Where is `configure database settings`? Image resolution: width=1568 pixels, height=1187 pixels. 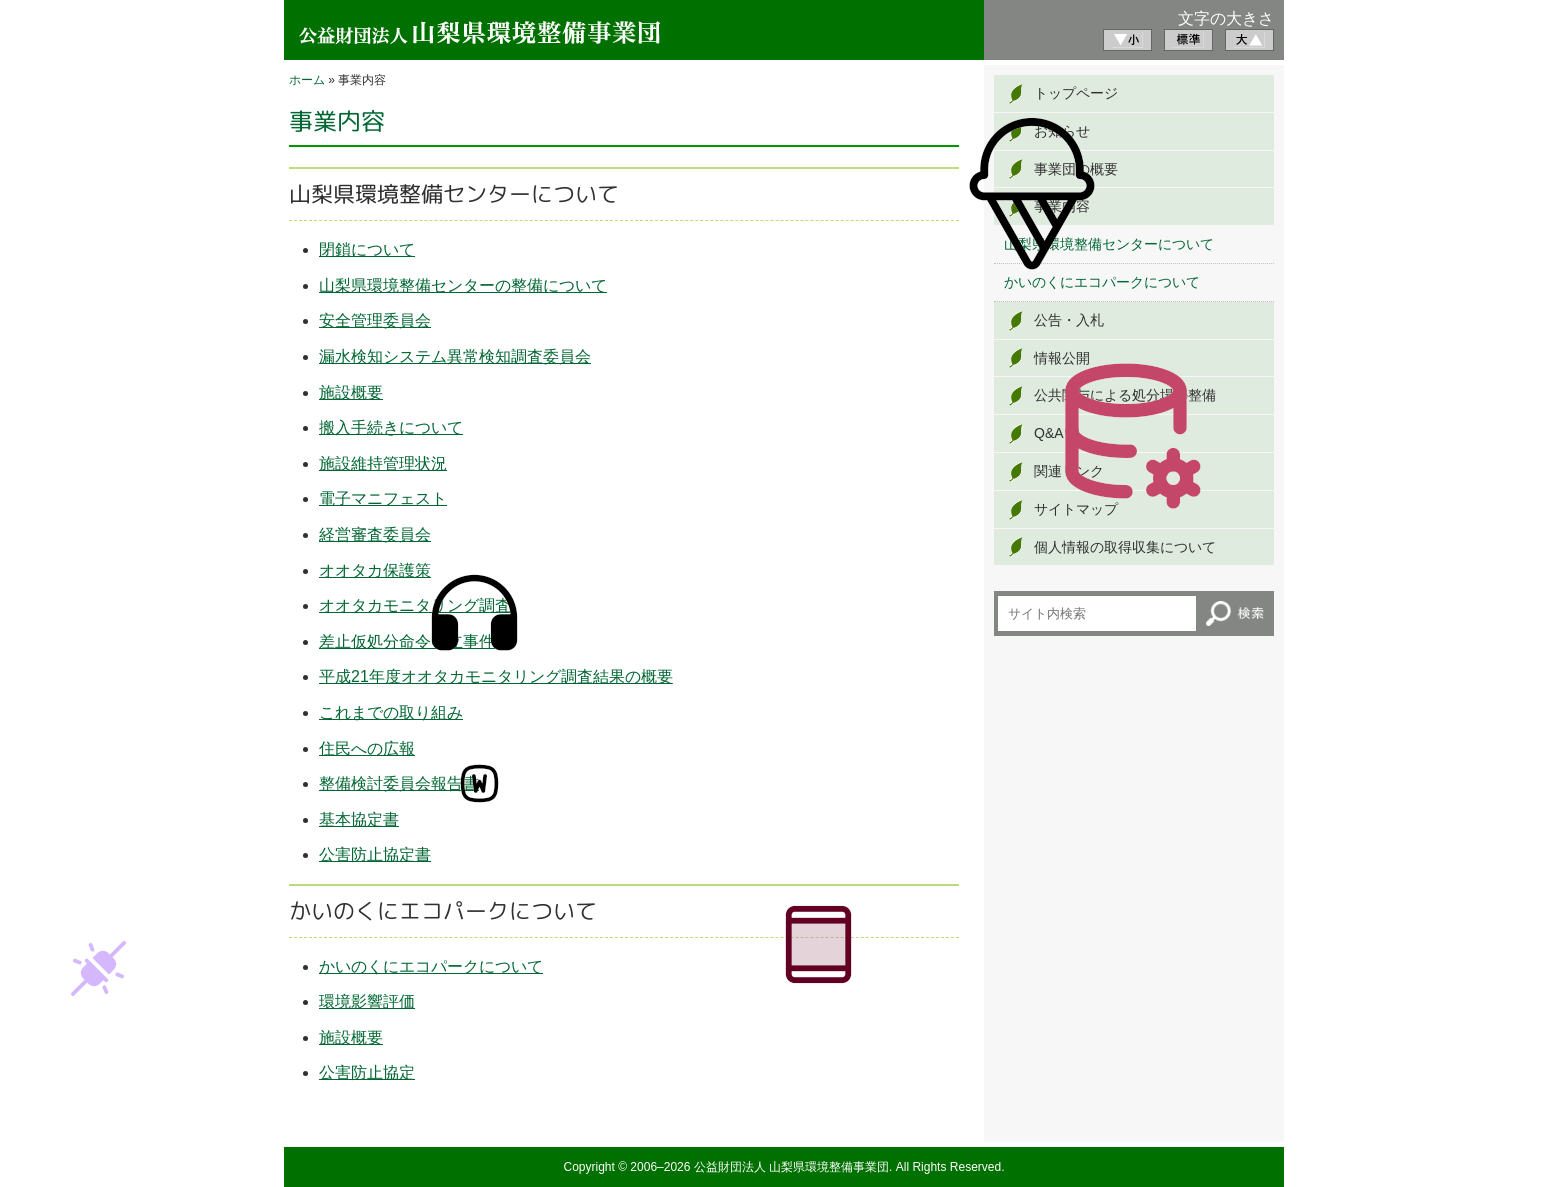
configure database settings is located at coordinates (1126, 431).